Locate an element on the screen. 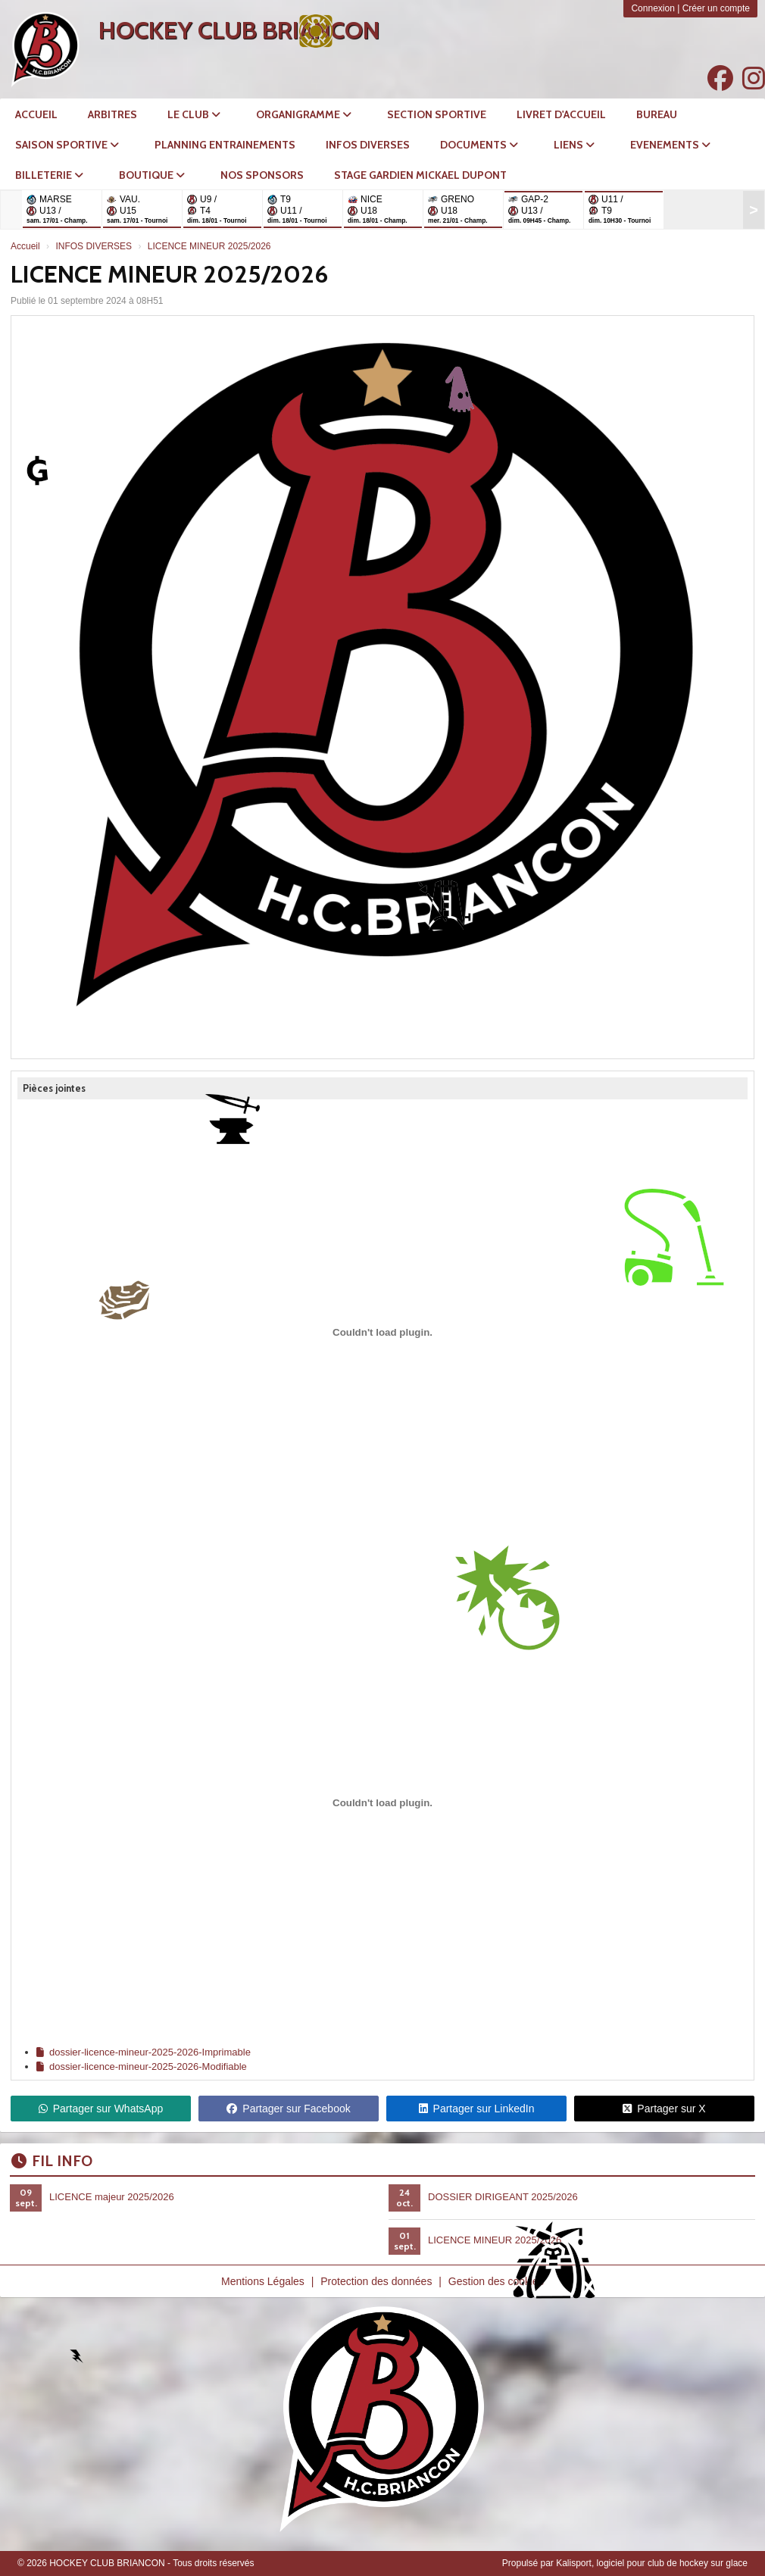 Image resolution: width=765 pixels, height=2576 pixels. select cultist character class is located at coordinates (460, 389).